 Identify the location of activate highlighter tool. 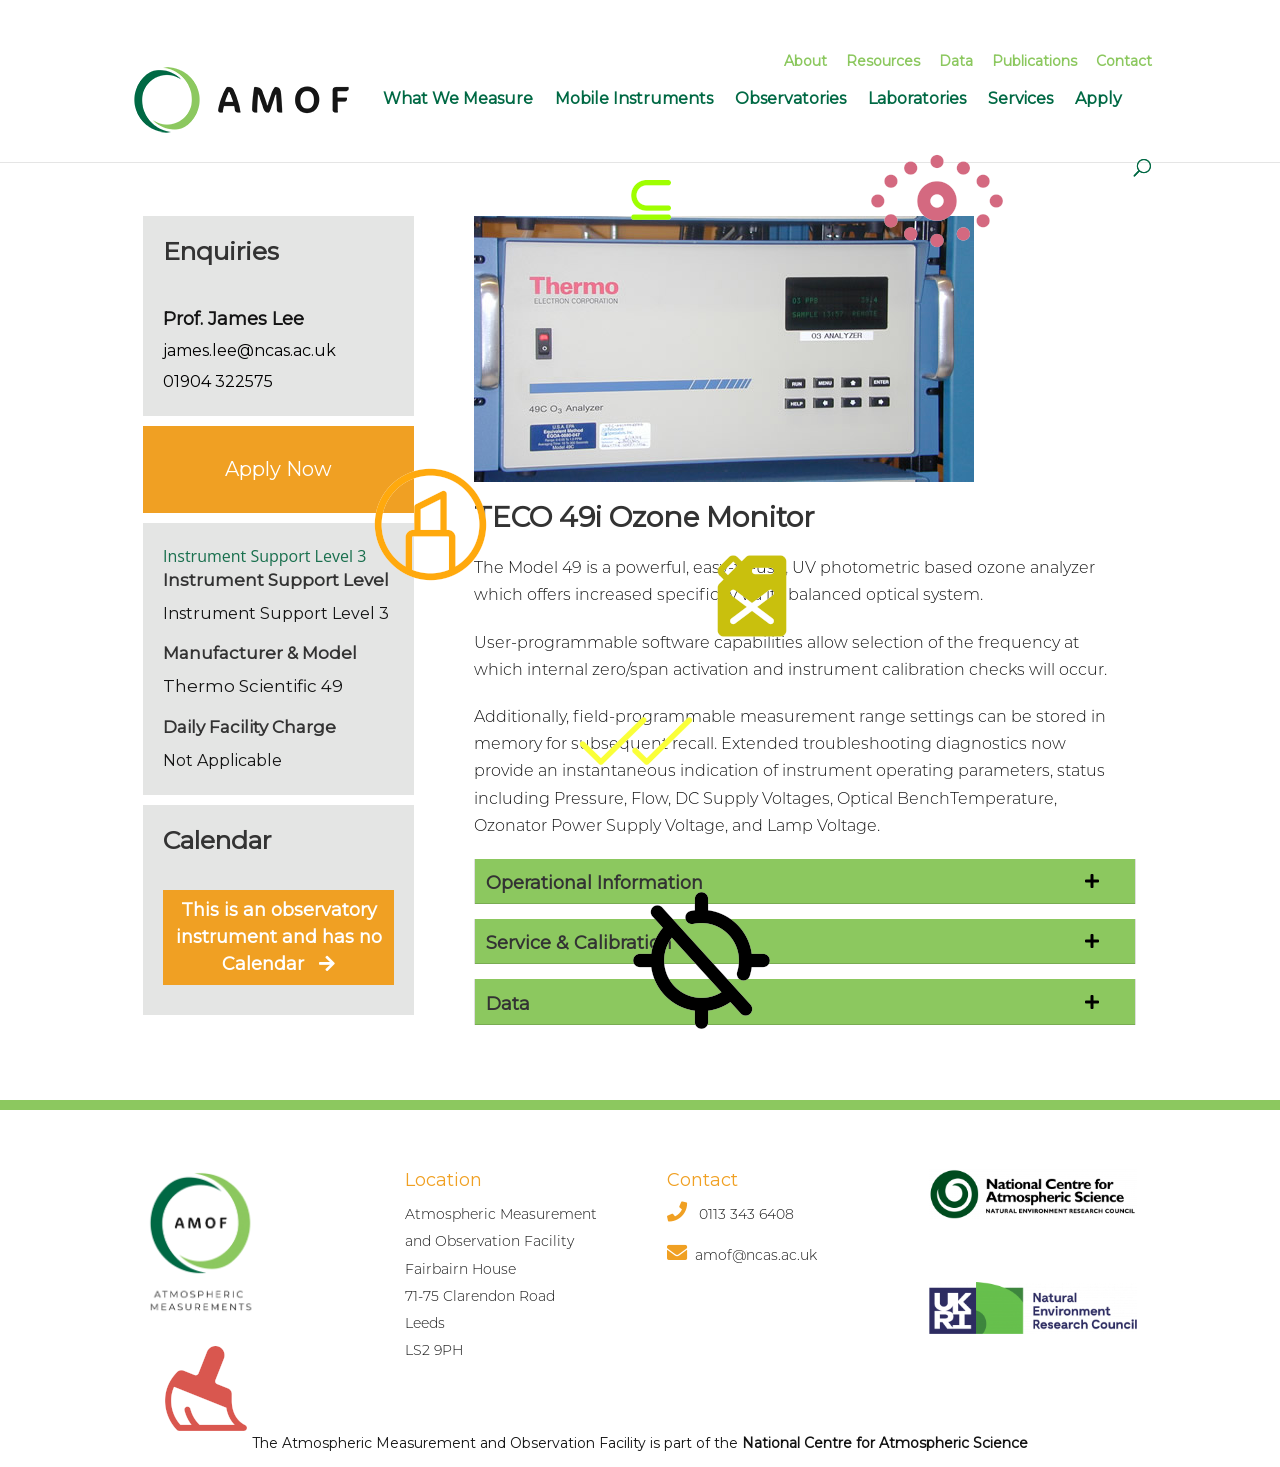
(430, 524).